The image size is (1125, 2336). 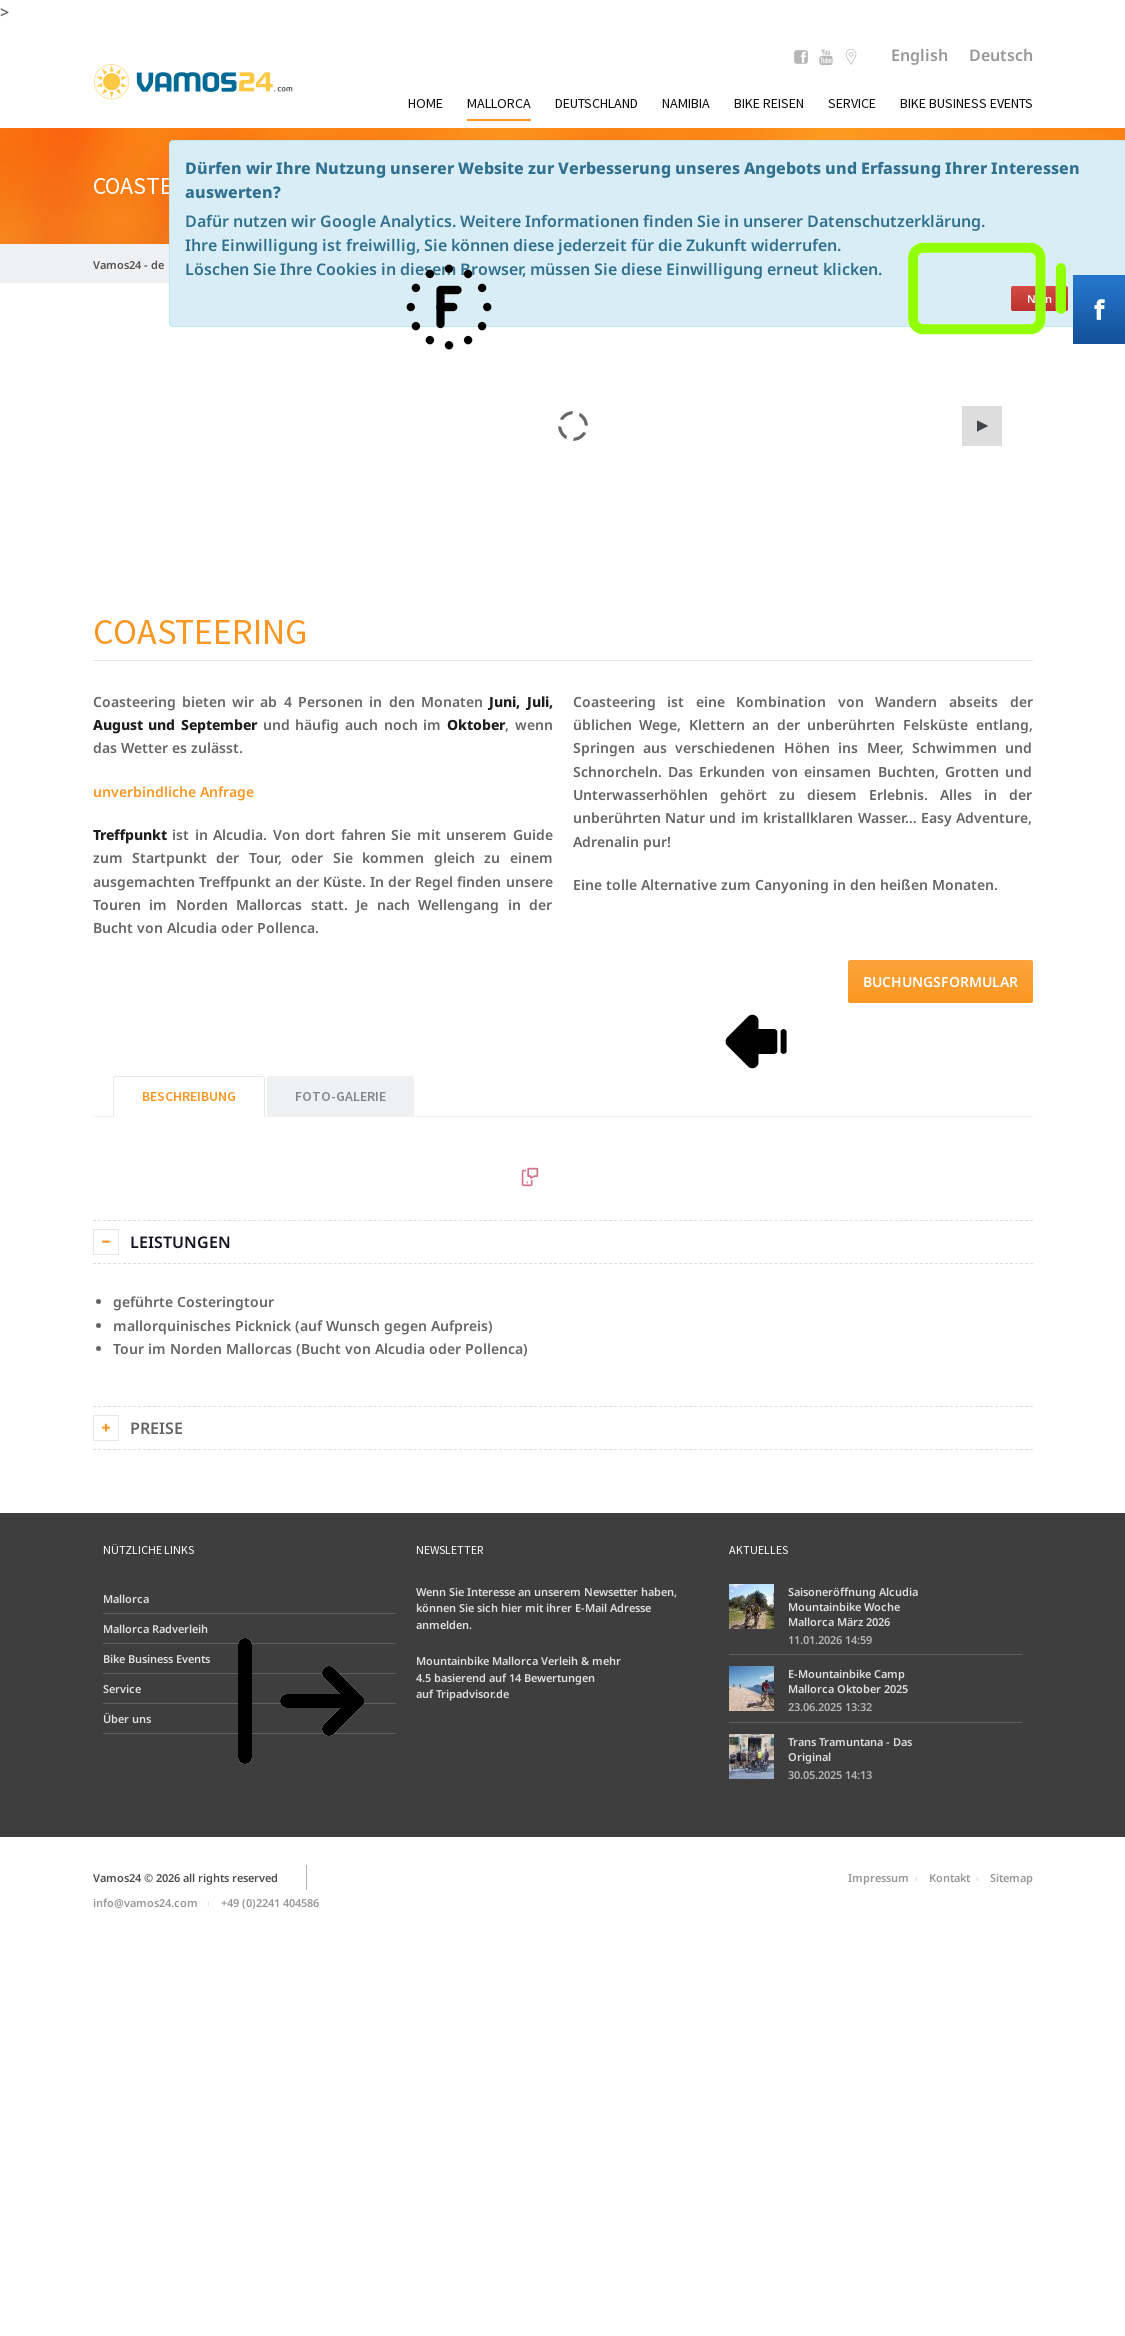 I want to click on go back to the previous screen, so click(x=755, y=1041).